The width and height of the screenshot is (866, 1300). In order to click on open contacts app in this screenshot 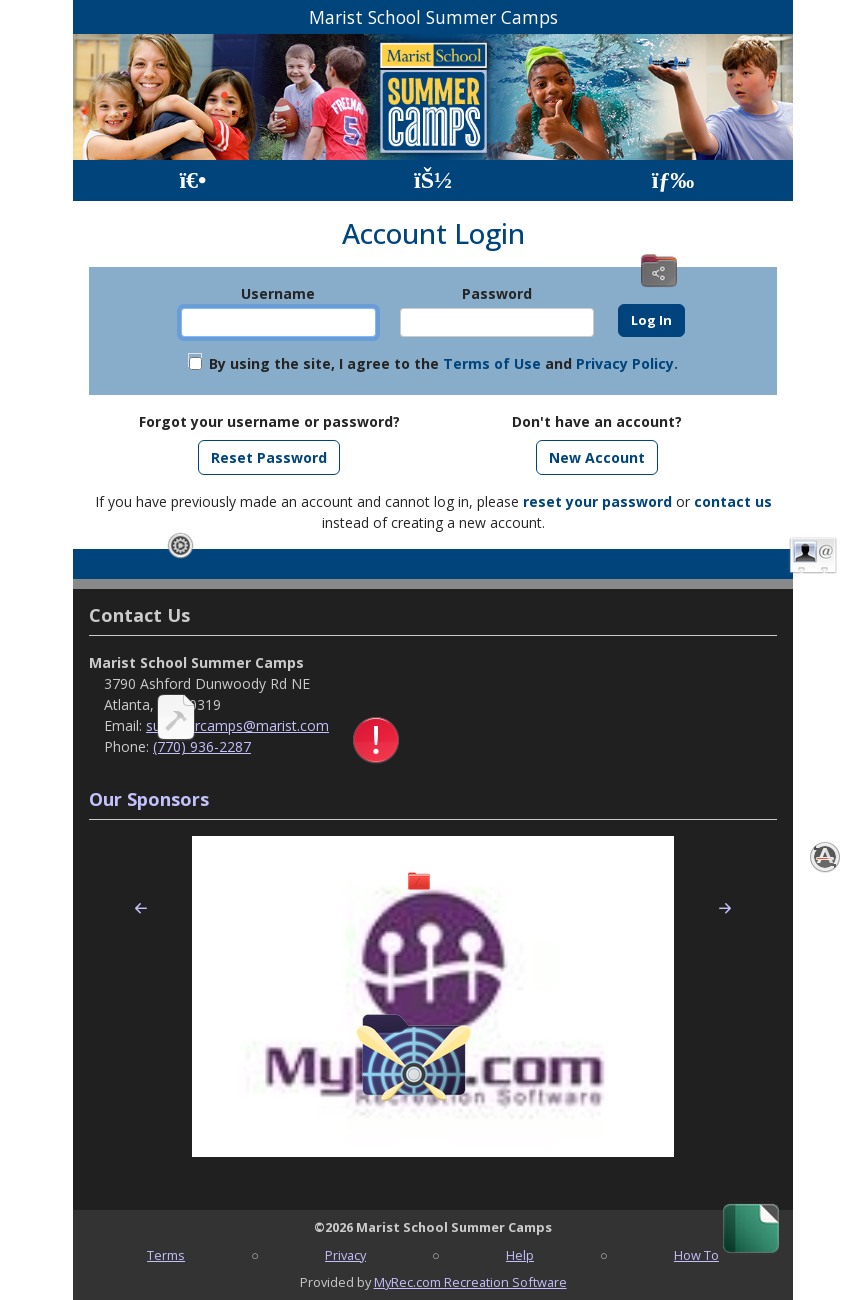, I will do `click(813, 555)`.